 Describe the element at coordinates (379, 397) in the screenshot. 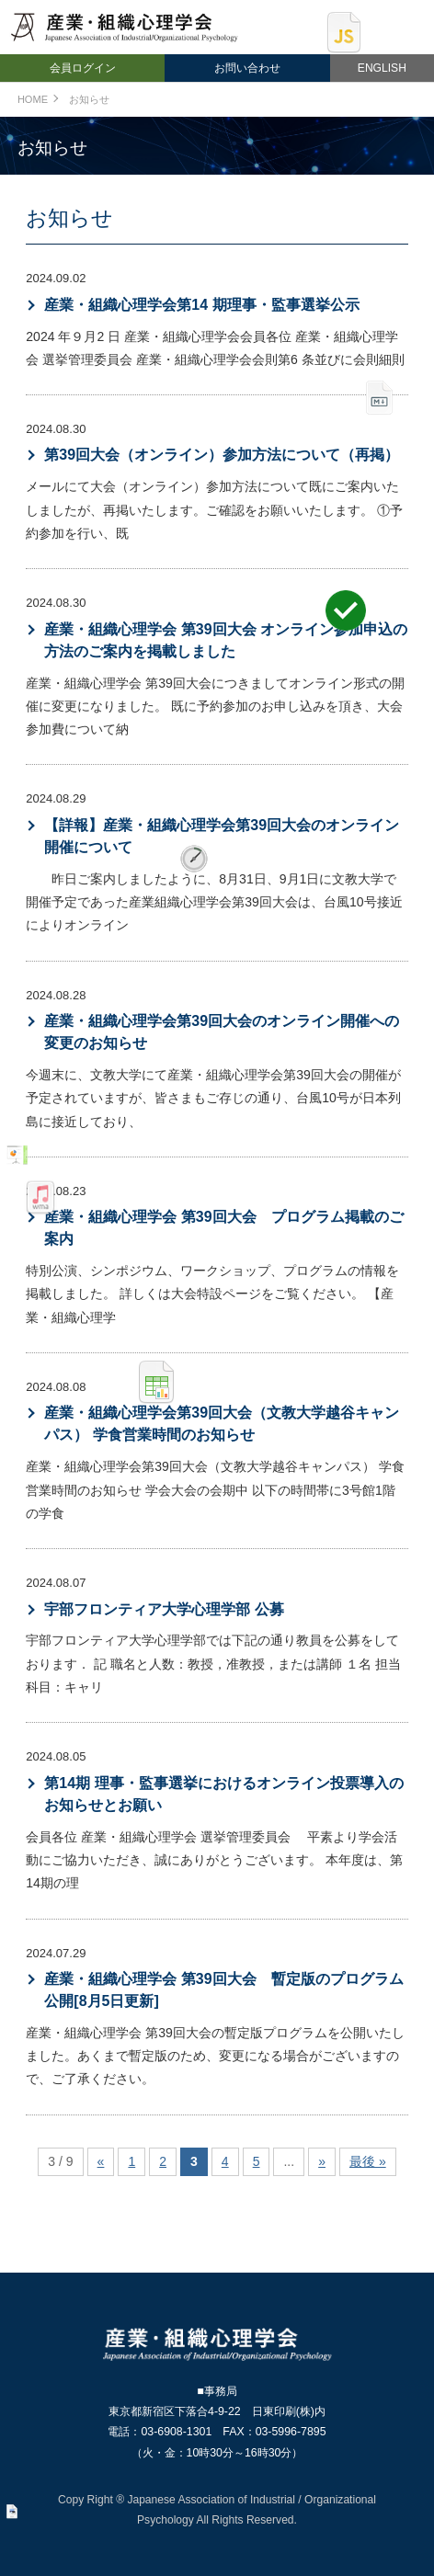

I see `a markdown text file` at that location.